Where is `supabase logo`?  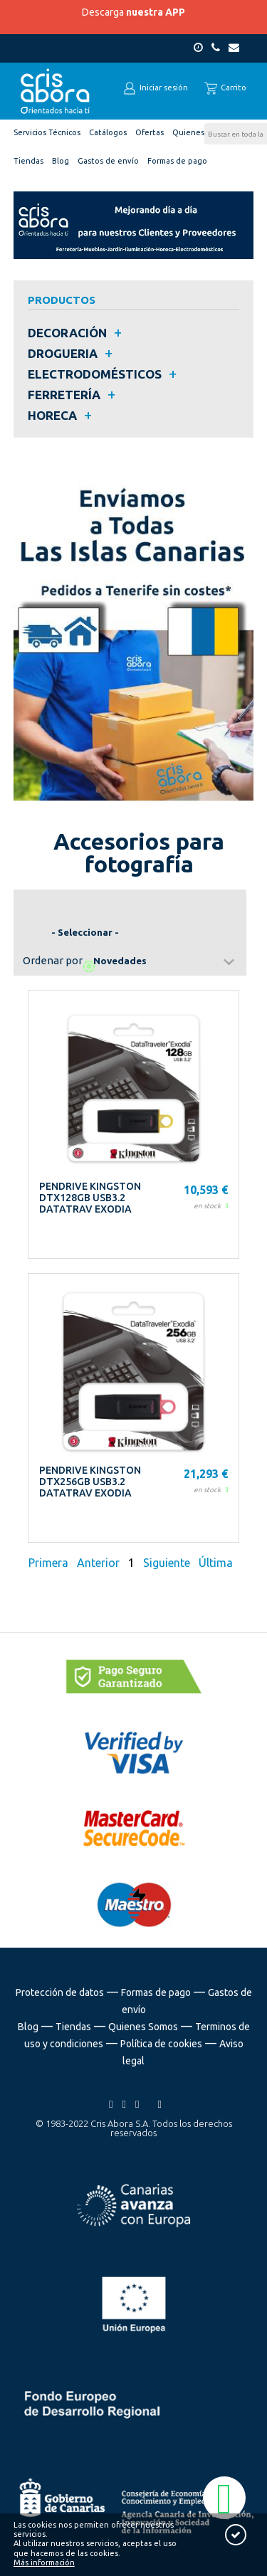 supabase logo is located at coordinates (139, 1895).